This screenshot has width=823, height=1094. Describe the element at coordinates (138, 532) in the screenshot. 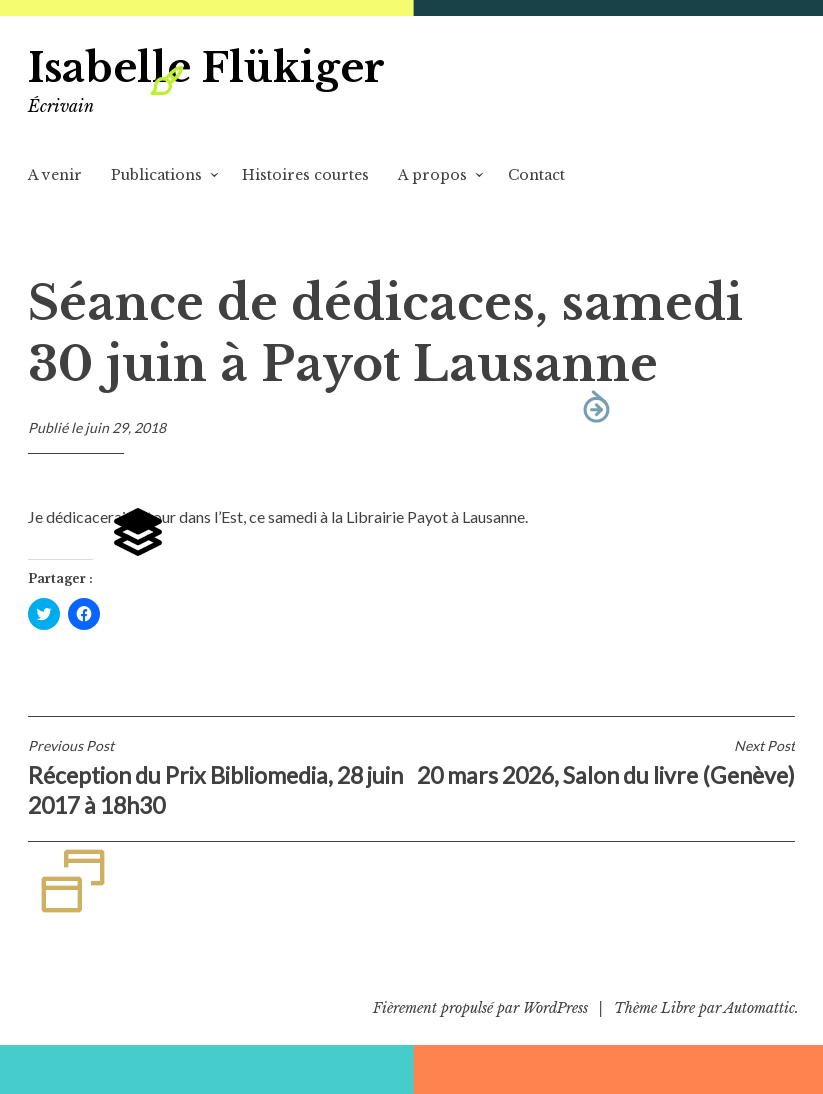

I see `view front layer of a stack` at that location.